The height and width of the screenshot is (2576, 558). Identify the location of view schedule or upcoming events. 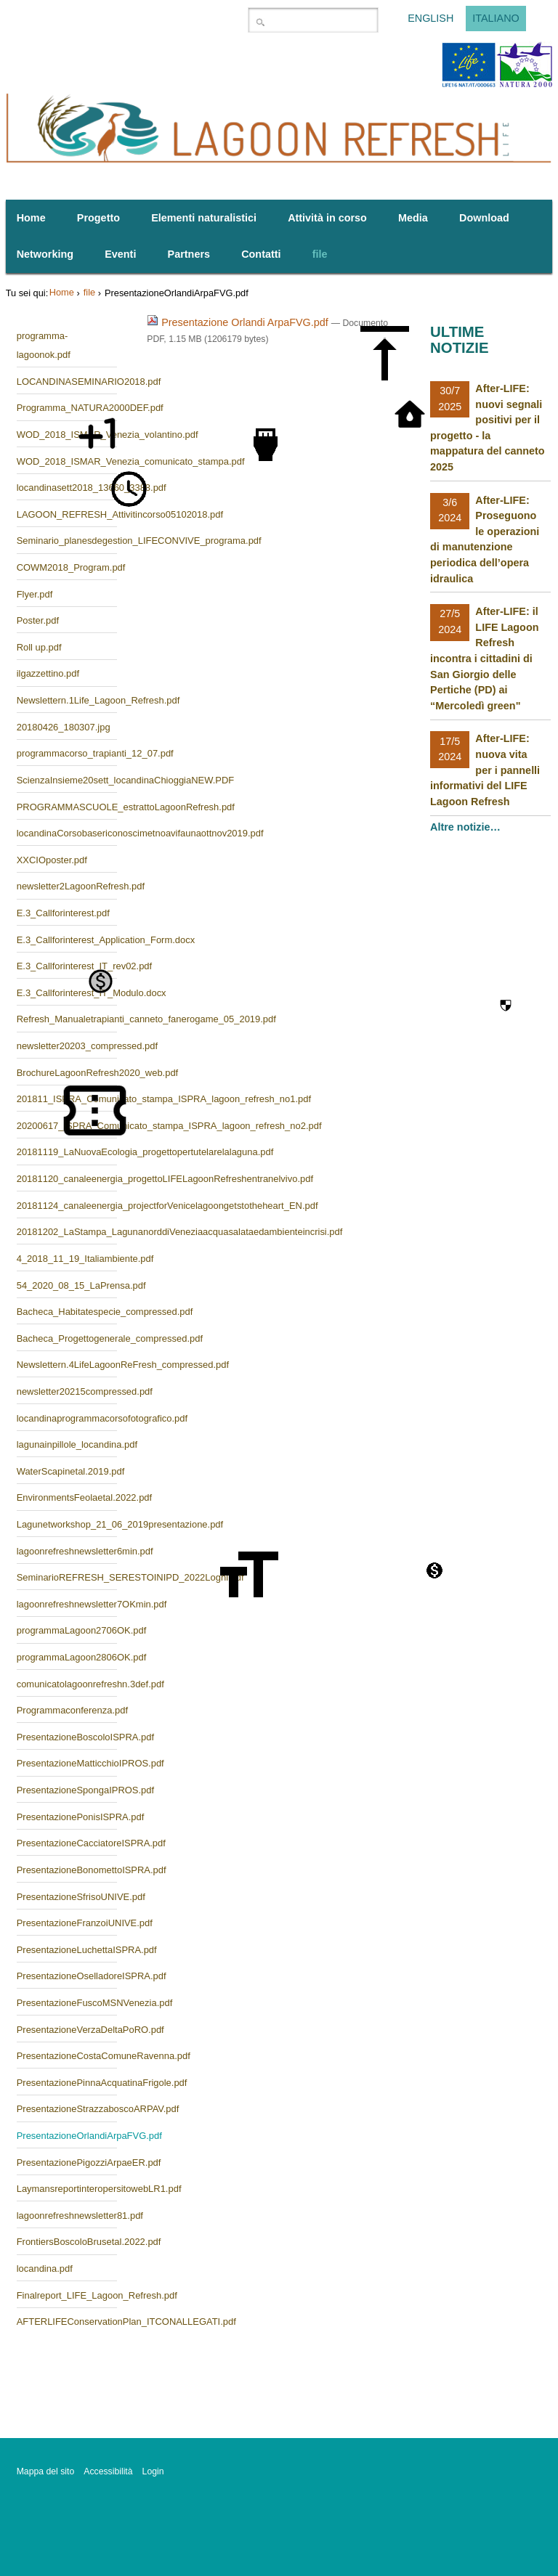
(129, 489).